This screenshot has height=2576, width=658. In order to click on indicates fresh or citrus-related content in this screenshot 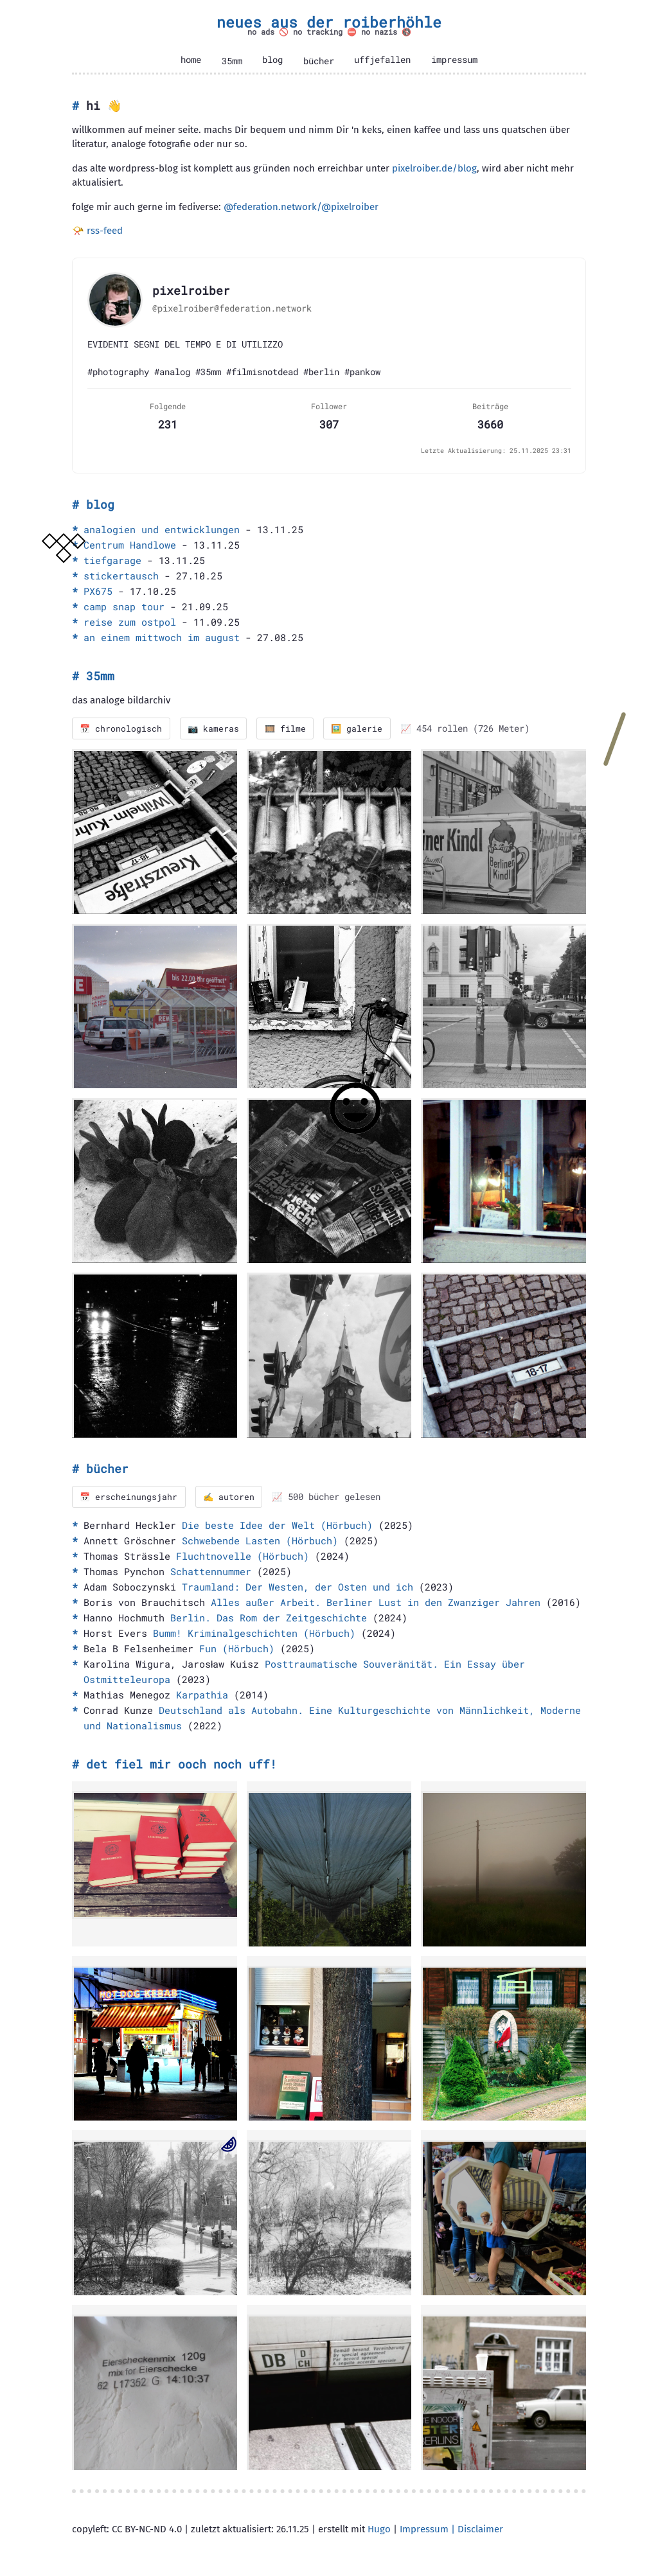, I will do `click(229, 2144)`.